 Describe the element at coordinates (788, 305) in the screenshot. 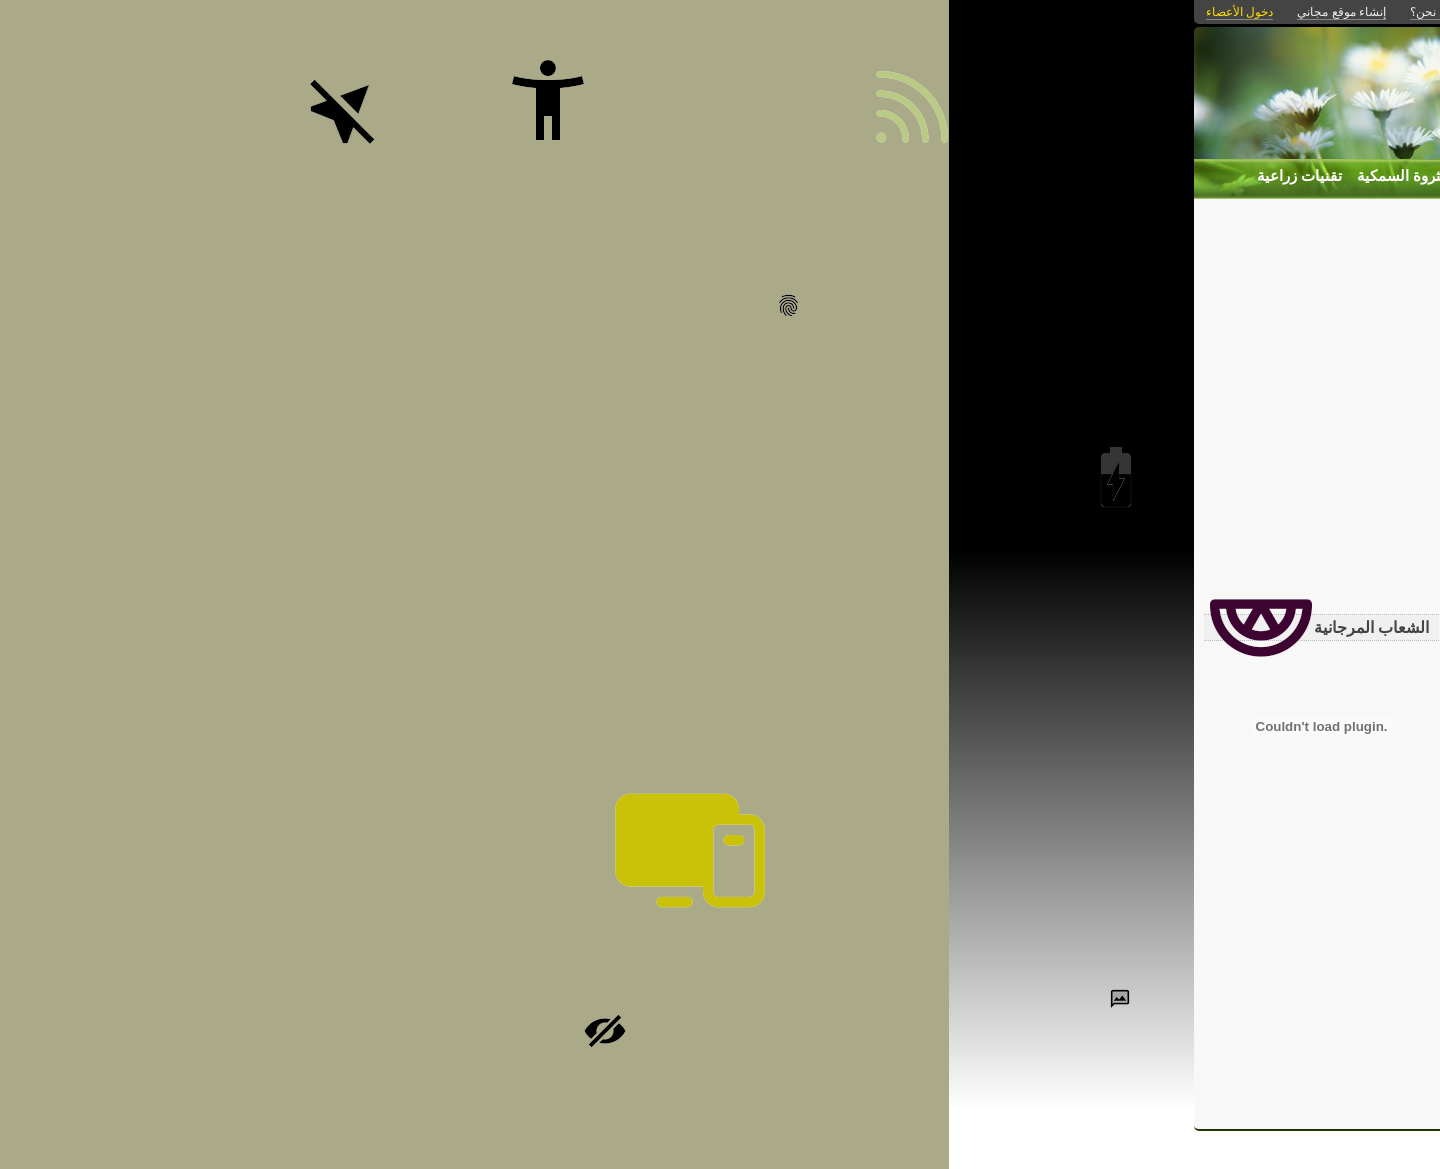

I see `authenticate with fingerprint` at that location.